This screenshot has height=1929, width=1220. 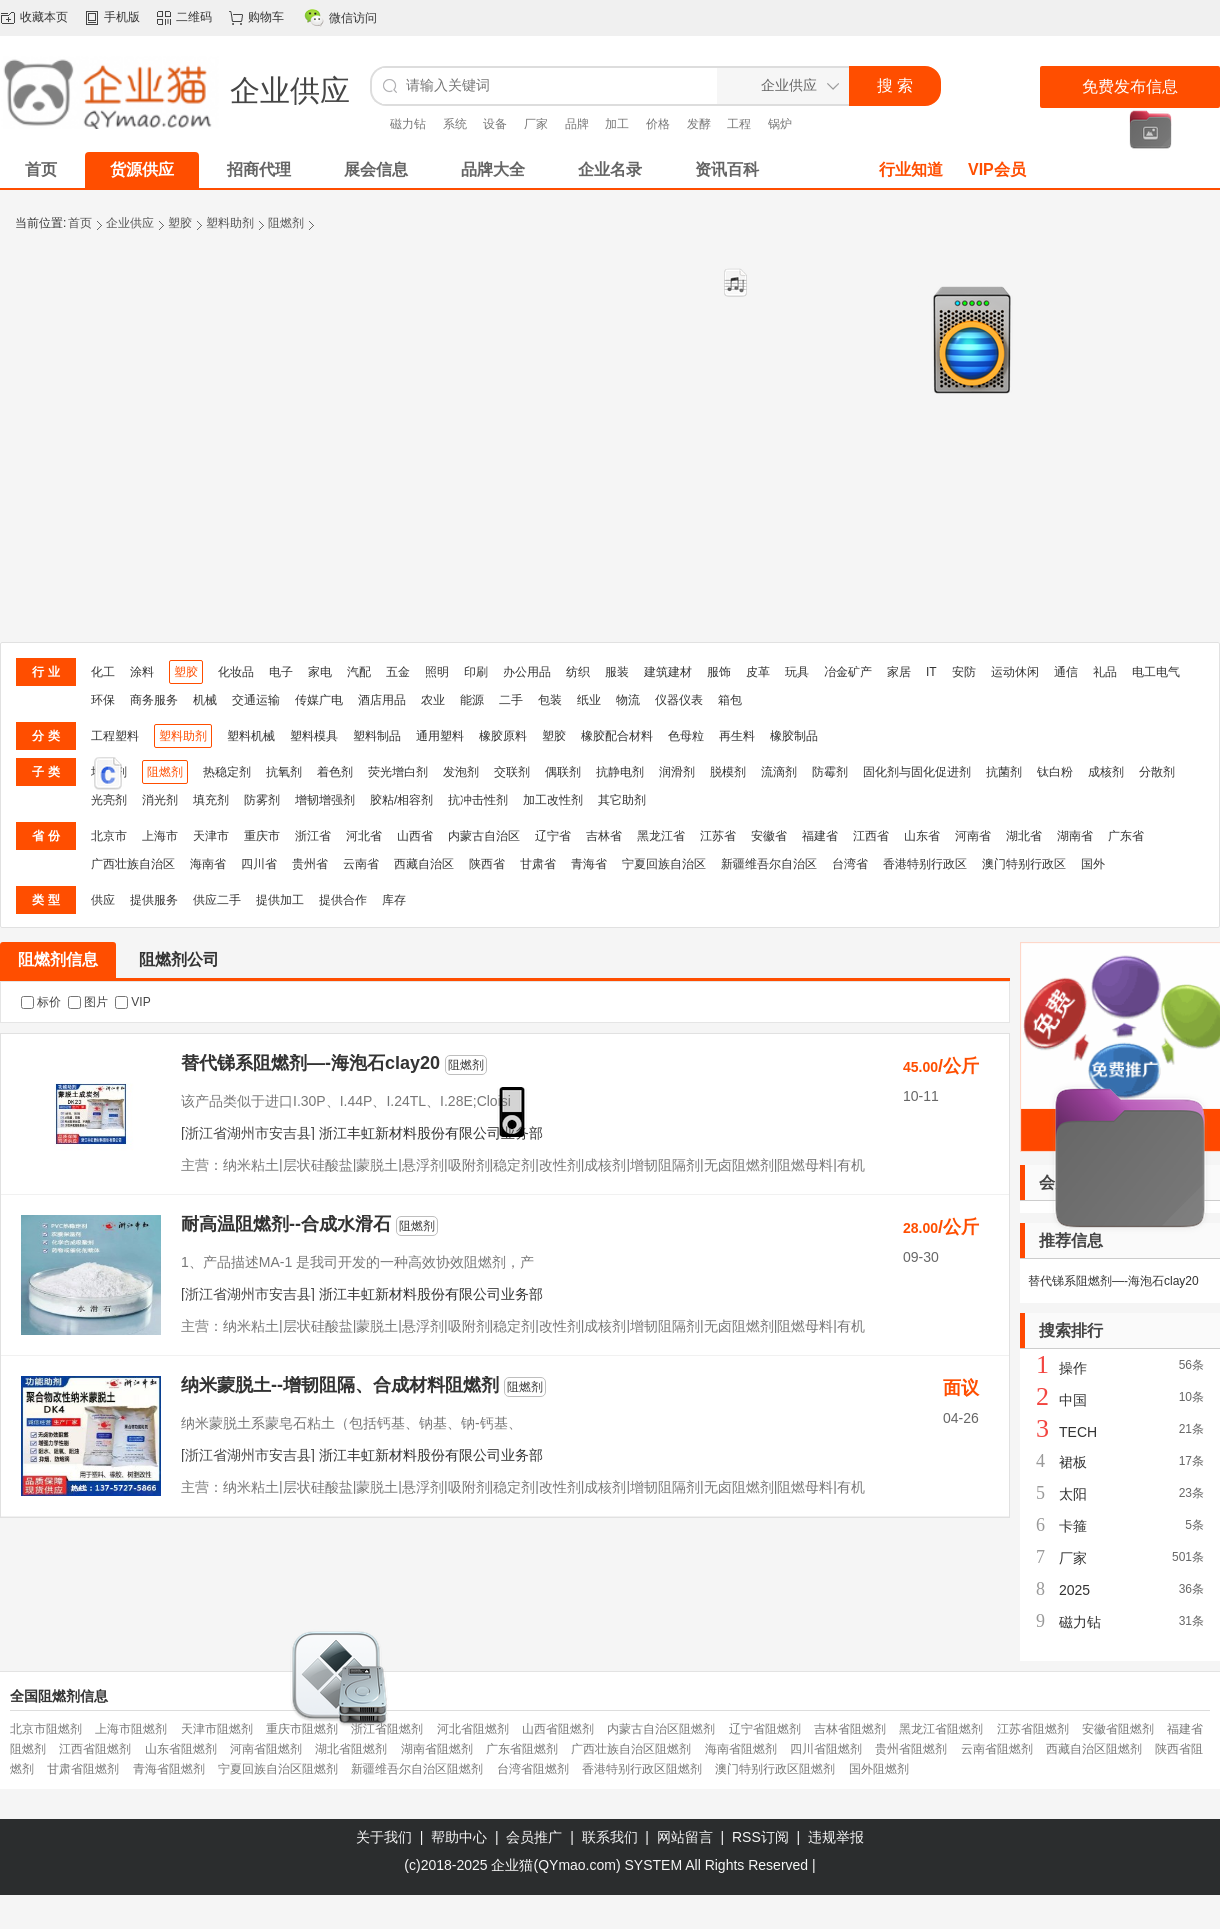 What do you see at coordinates (1130, 1158) in the screenshot?
I see `open folder to view contents` at bounding box center [1130, 1158].